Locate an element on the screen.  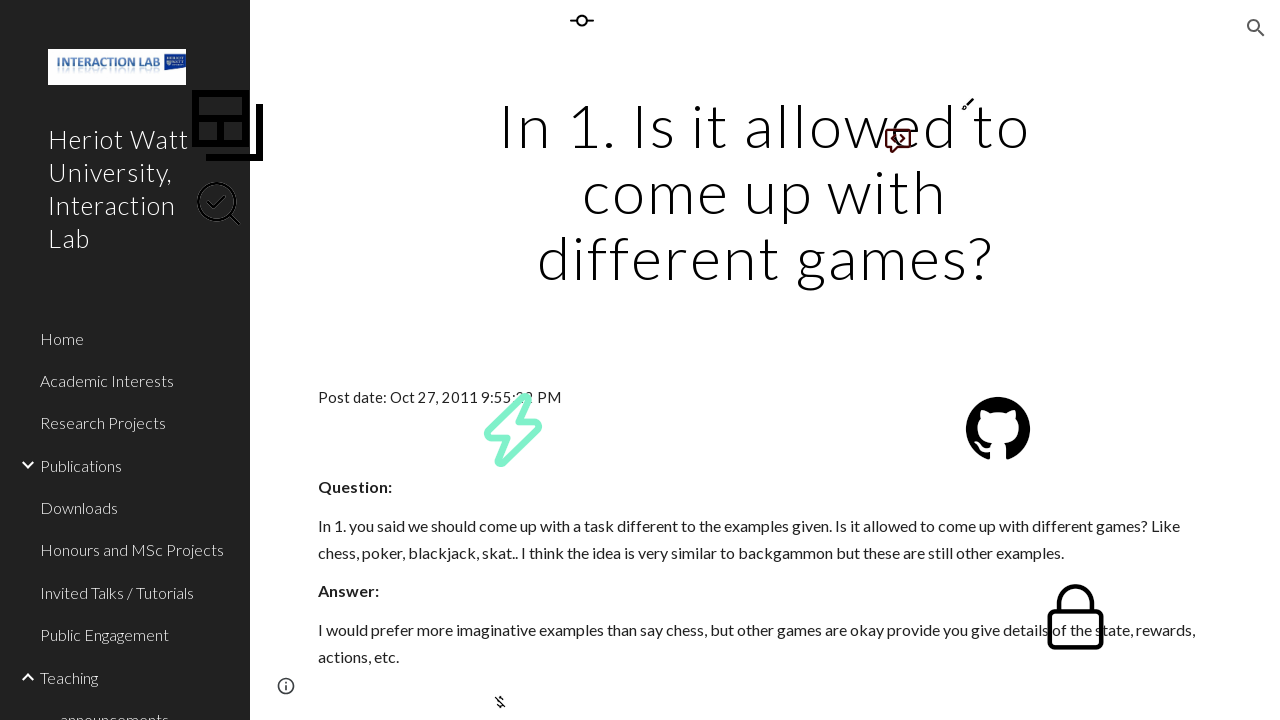
code scan completed successfully is located at coordinates (219, 204).